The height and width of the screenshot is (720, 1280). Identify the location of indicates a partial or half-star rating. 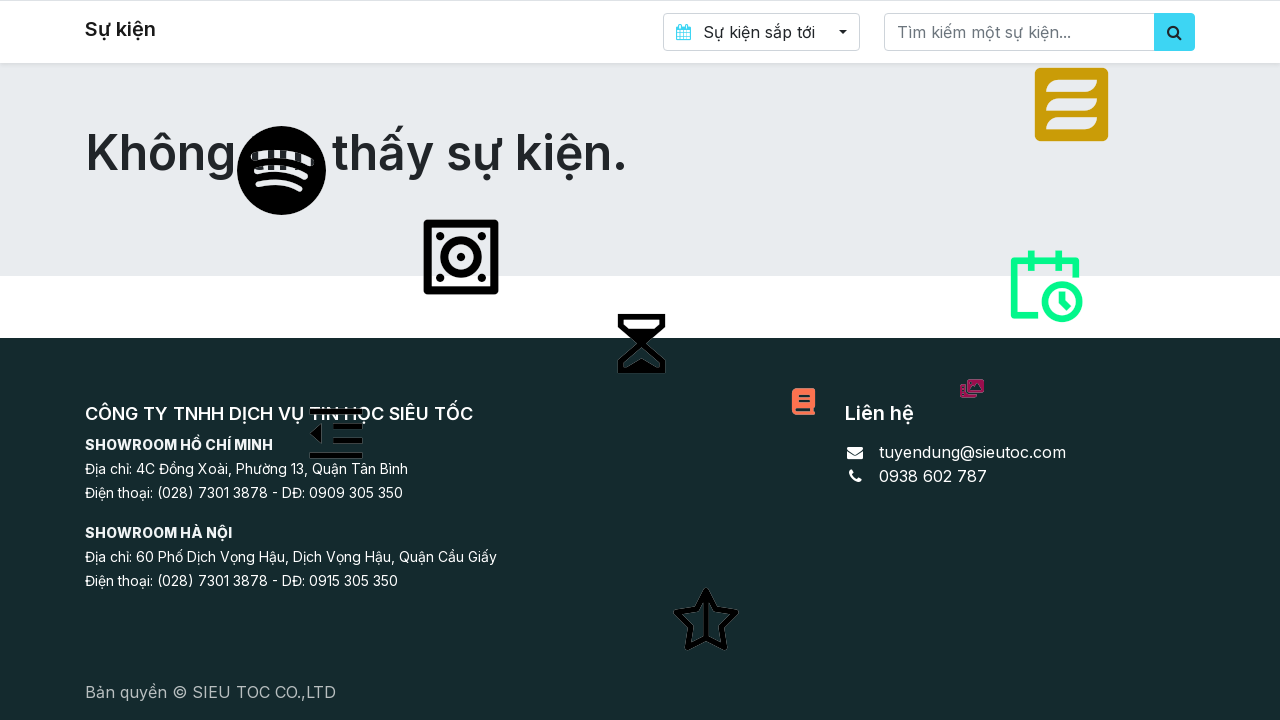
(706, 622).